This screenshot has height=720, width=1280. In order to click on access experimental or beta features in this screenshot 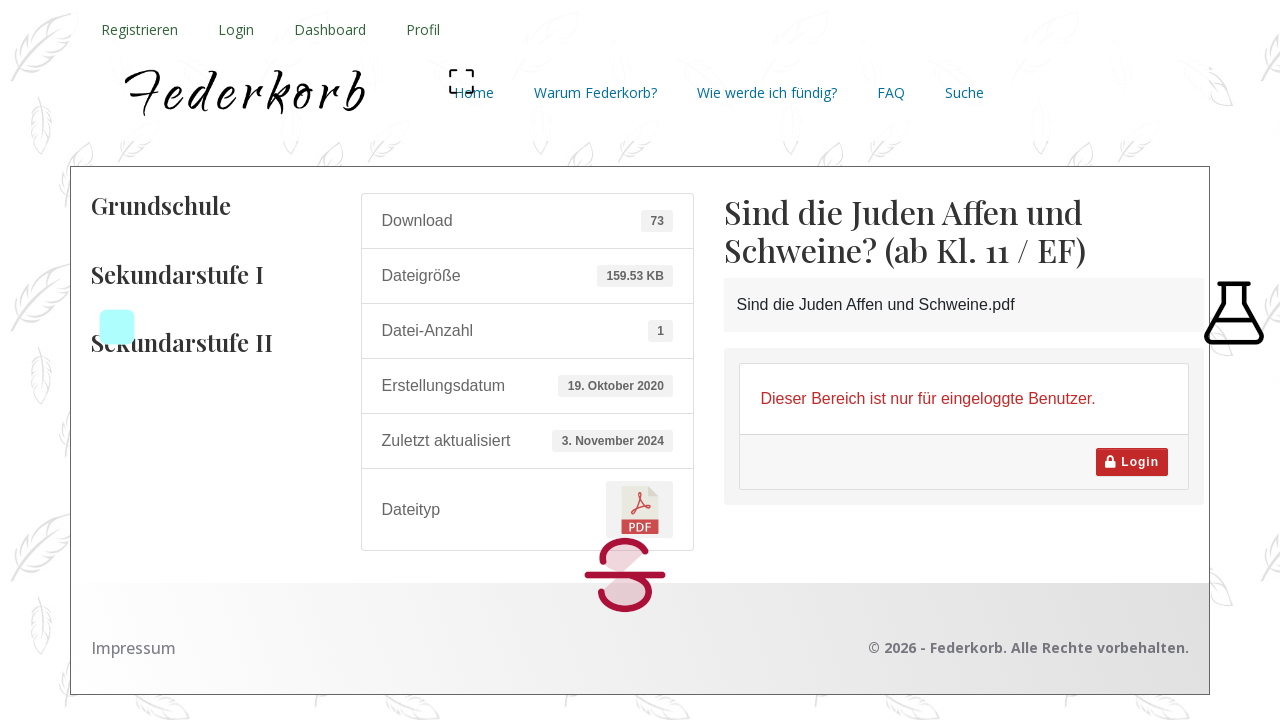, I will do `click(1234, 313)`.